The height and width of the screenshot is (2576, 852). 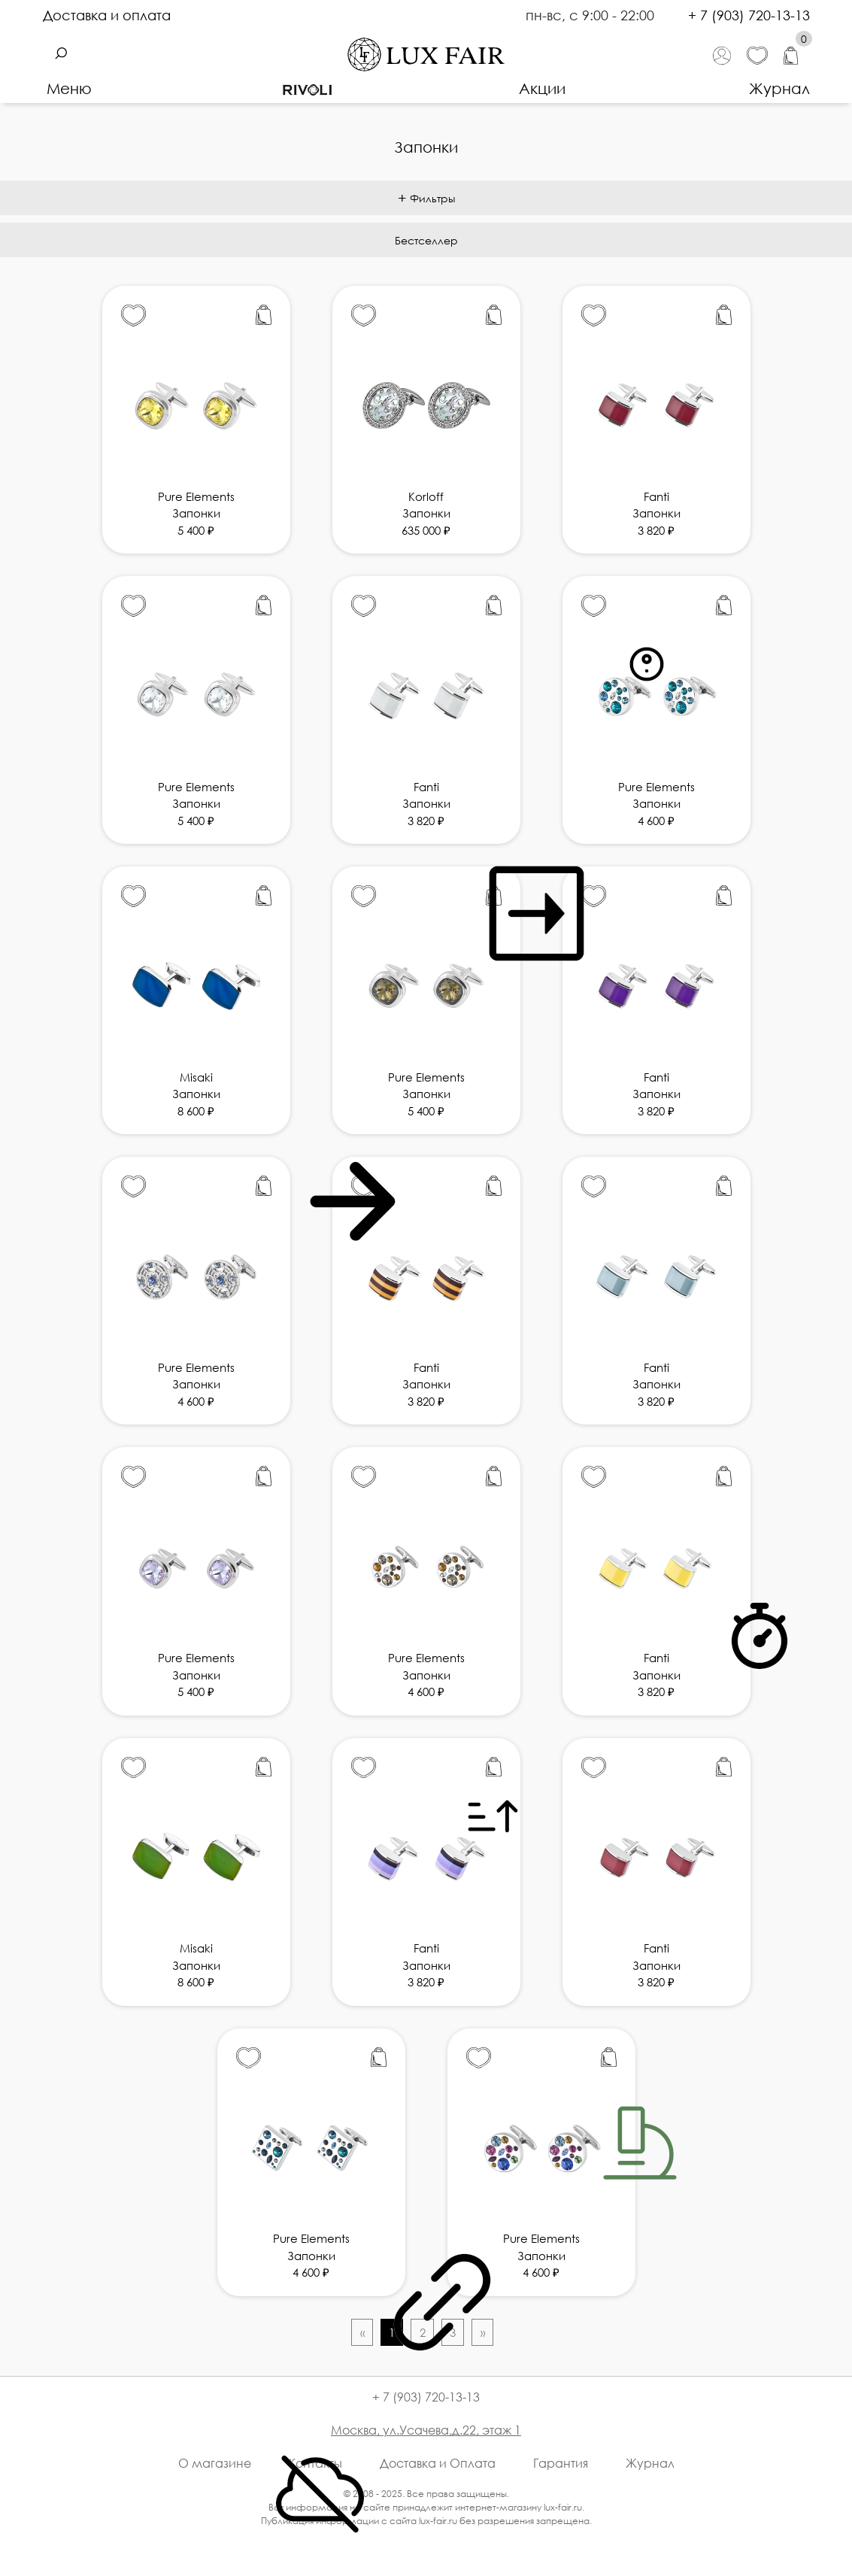 I want to click on access scientific or research tools, so click(x=640, y=2146).